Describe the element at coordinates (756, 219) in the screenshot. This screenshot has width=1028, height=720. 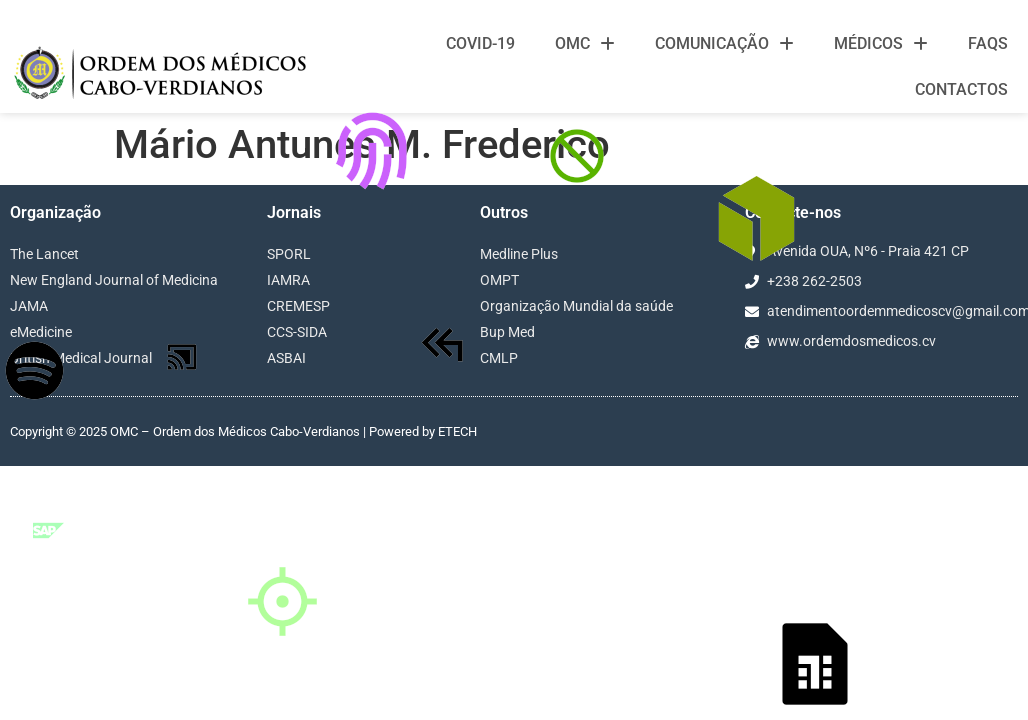
I see `access box cloud storage` at that location.